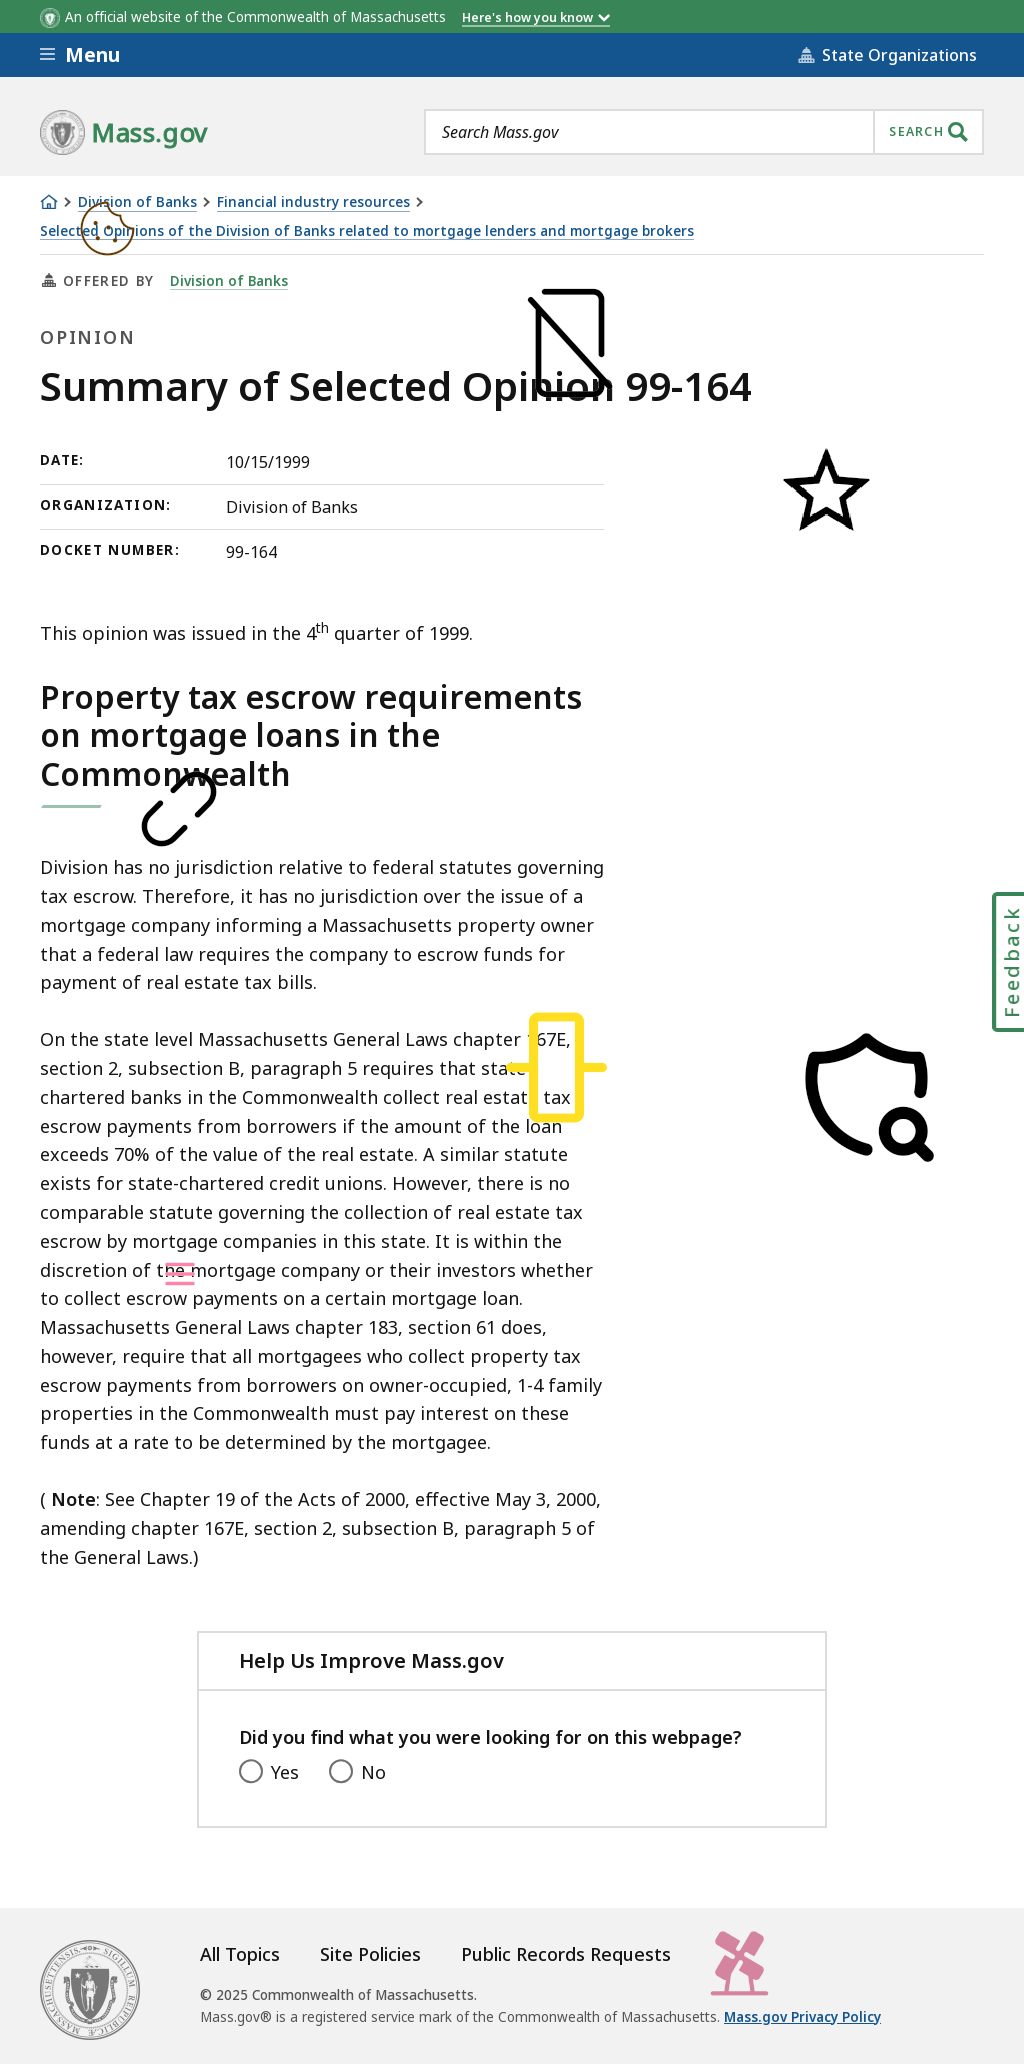 This screenshot has height=2064, width=1024. Describe the element at coordinates (826, 491) in the screenshot. I see `add item to favorites` at that location.